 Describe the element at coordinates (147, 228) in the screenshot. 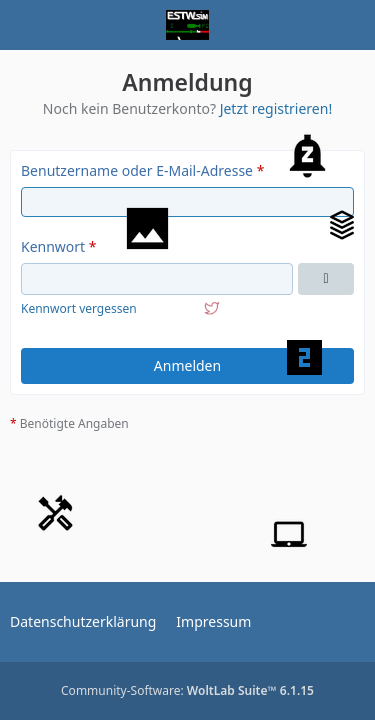

I see `insert an image into a document or post` at that location.